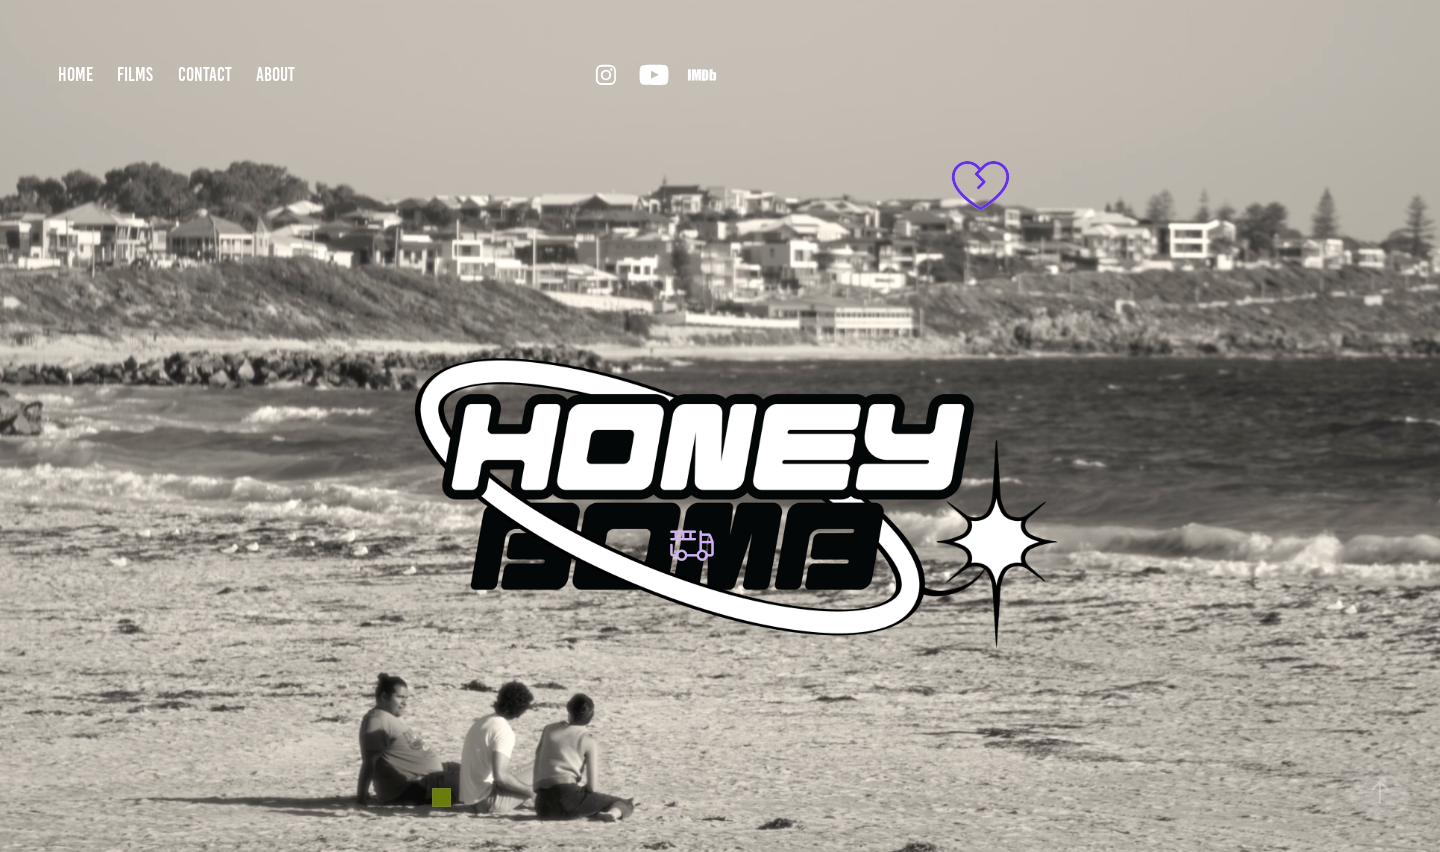 This screenshot has width=1440, height=852. I want to click on remove from favorites, so click(980, 183).